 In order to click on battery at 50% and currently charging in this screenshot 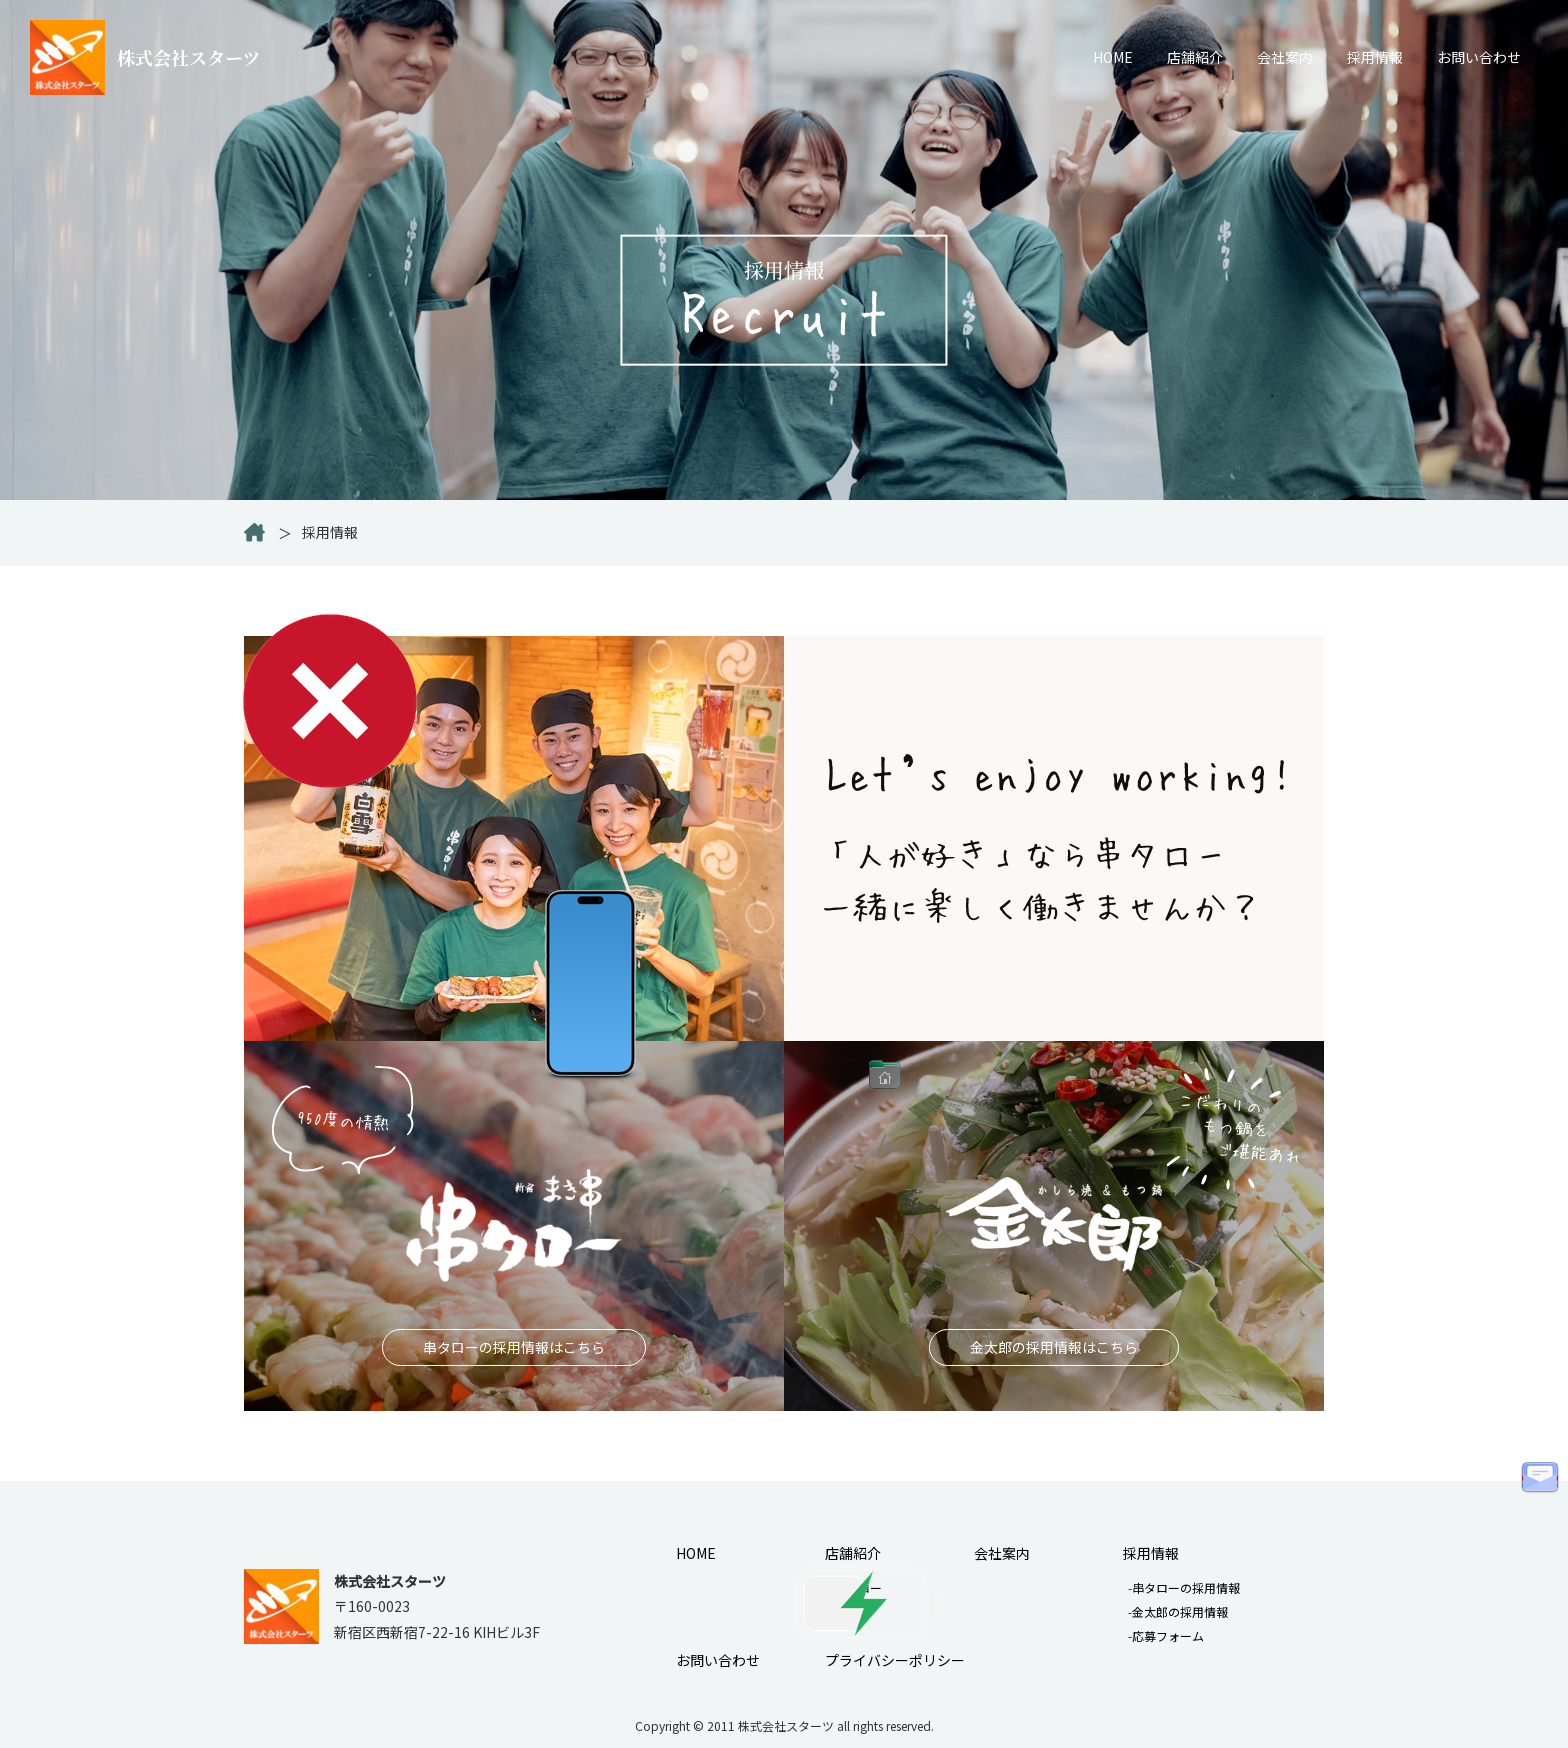, I will do `click(868, 1603)`.